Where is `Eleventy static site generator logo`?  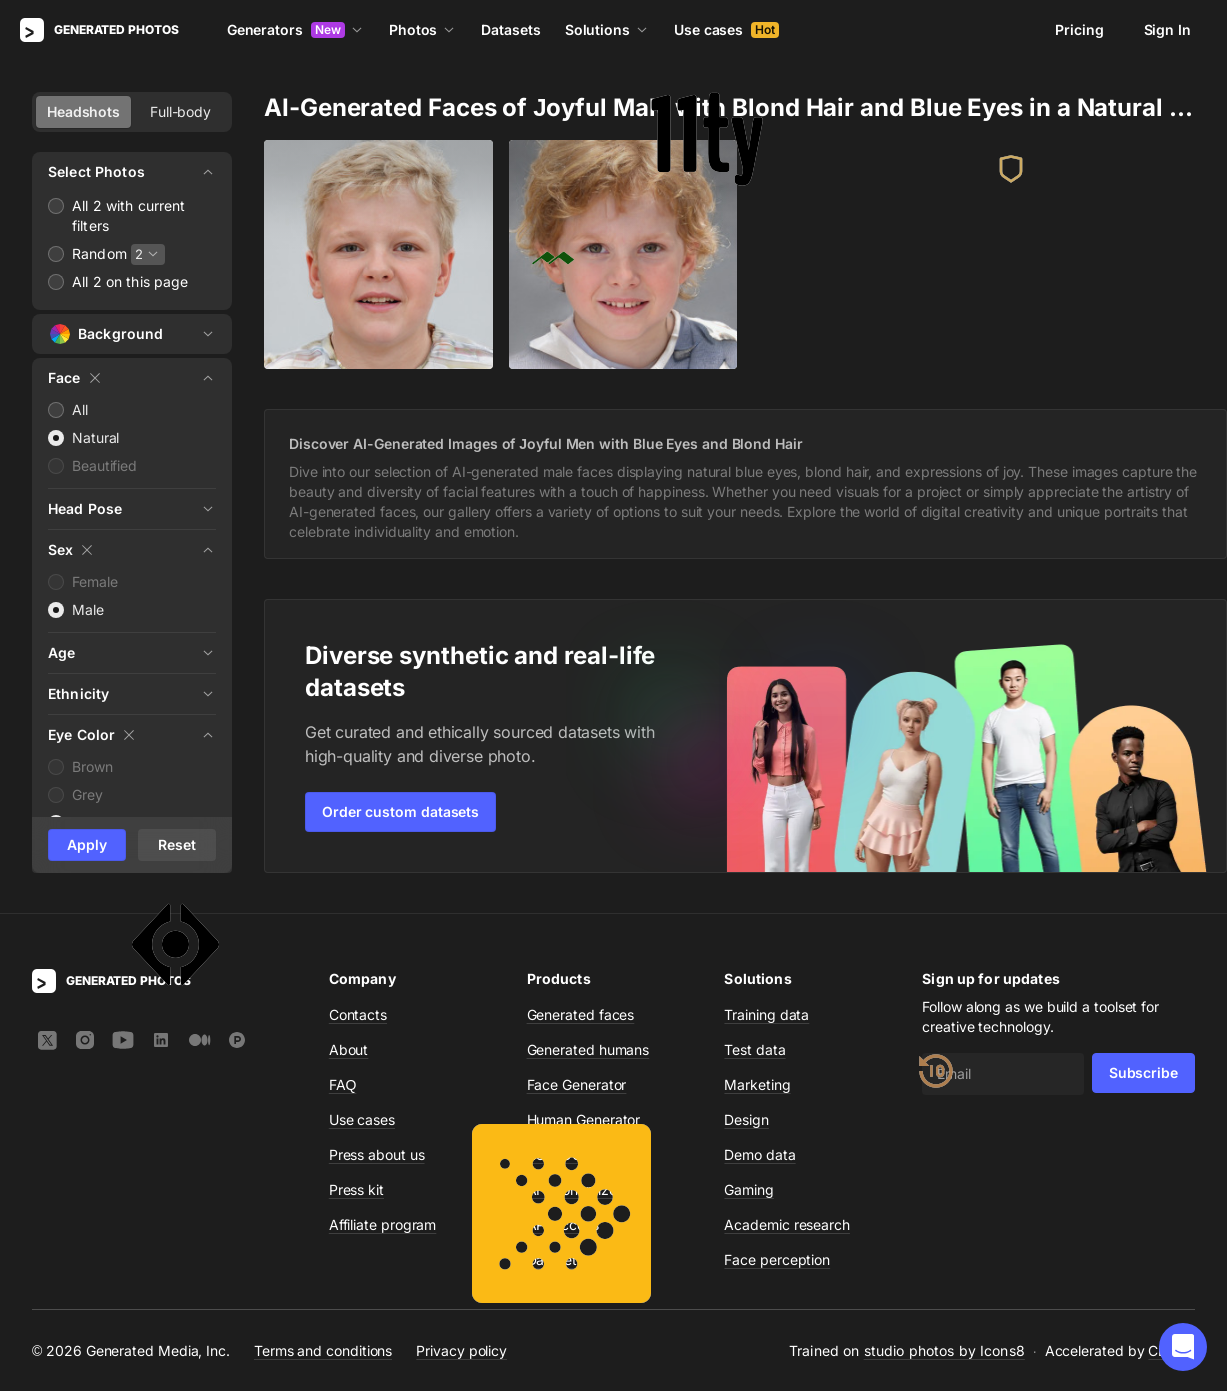 Eleventy static site generator logo is located at coordinates (707, 133).